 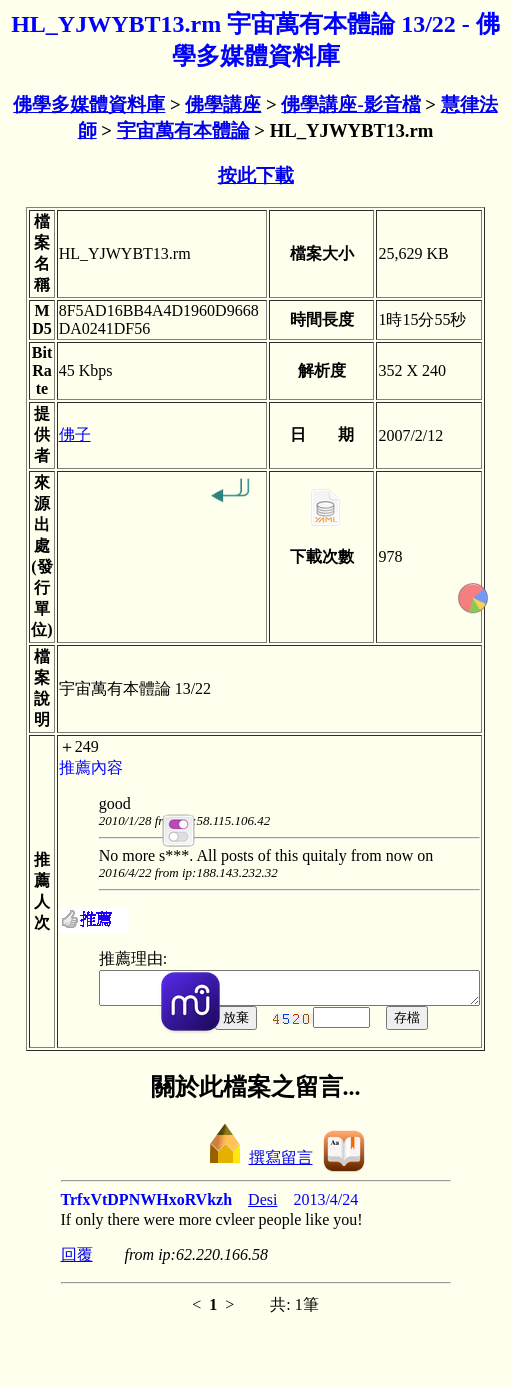 What do you see at coordinates (344, 1151) in the screenshot?
I see `open QuickLookup dictionary app` at bounding box center [344, 1151].